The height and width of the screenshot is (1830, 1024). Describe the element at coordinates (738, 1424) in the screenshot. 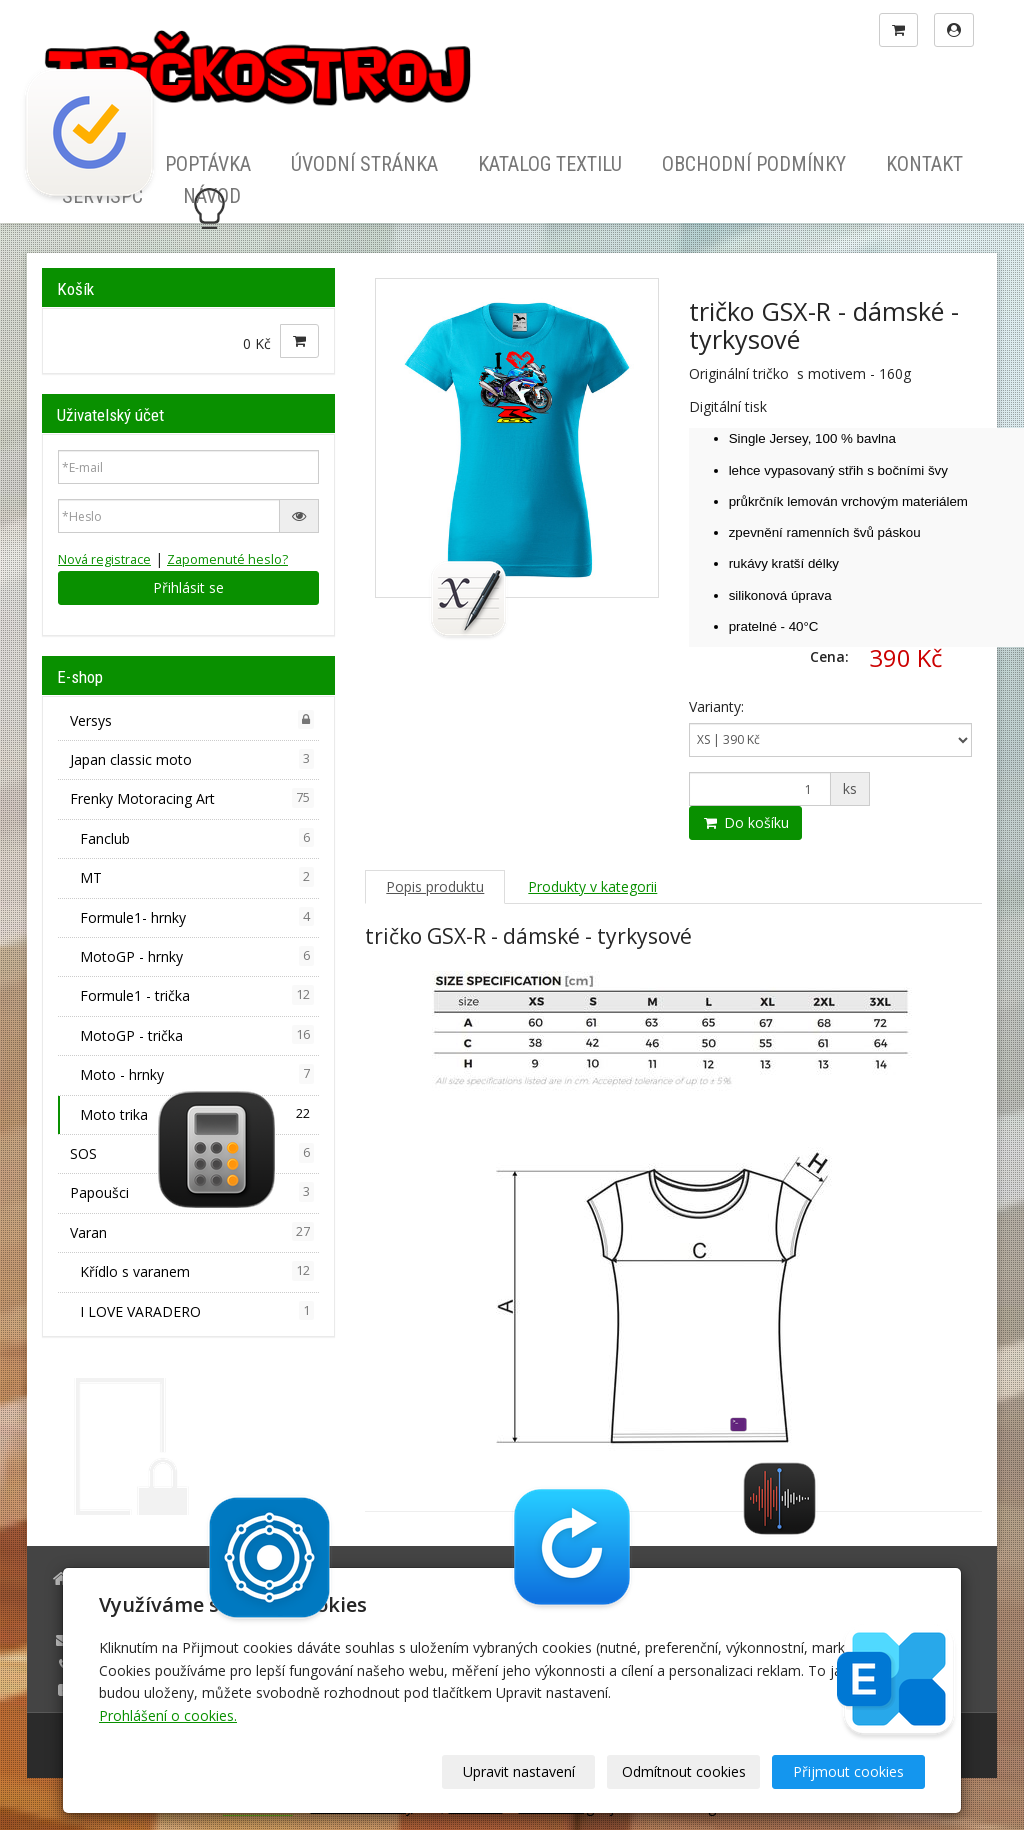

I see `open root terminal with administrator privileges` at that location.